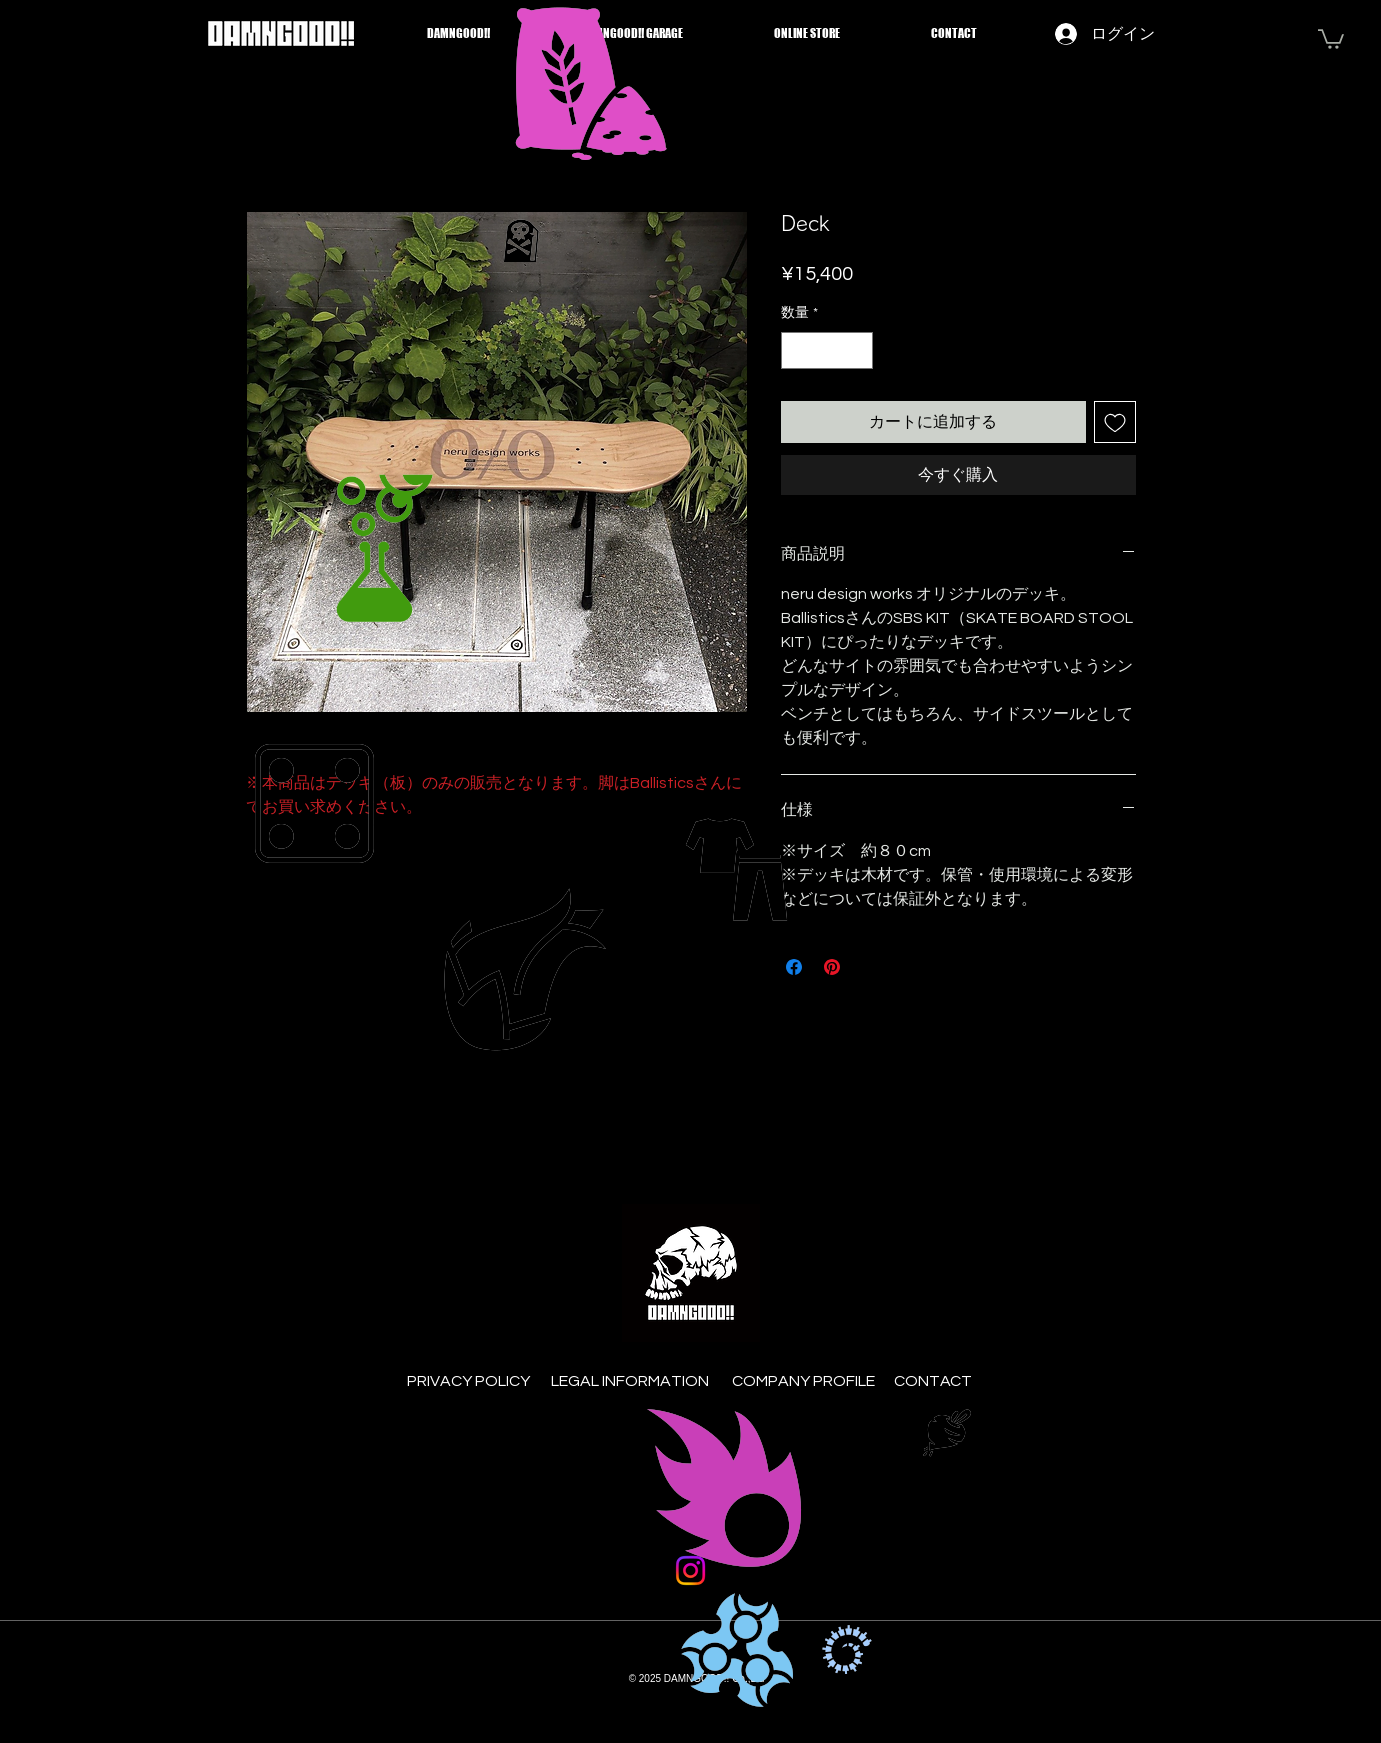  I want to click on roll the dice or randomize selection, so click(314, 803).